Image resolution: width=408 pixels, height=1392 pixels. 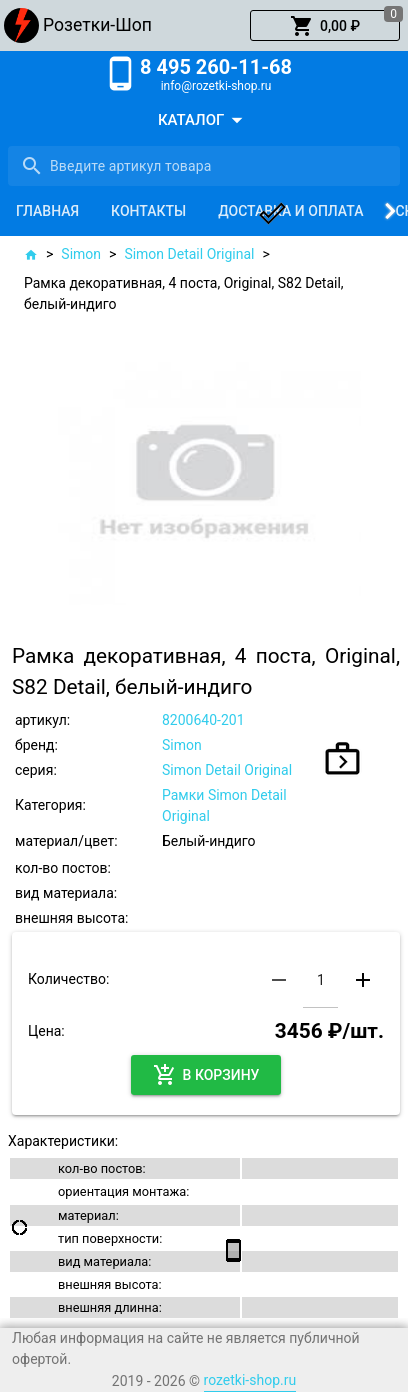 I want to click on task completed successfully, so click(x=272, y=213).